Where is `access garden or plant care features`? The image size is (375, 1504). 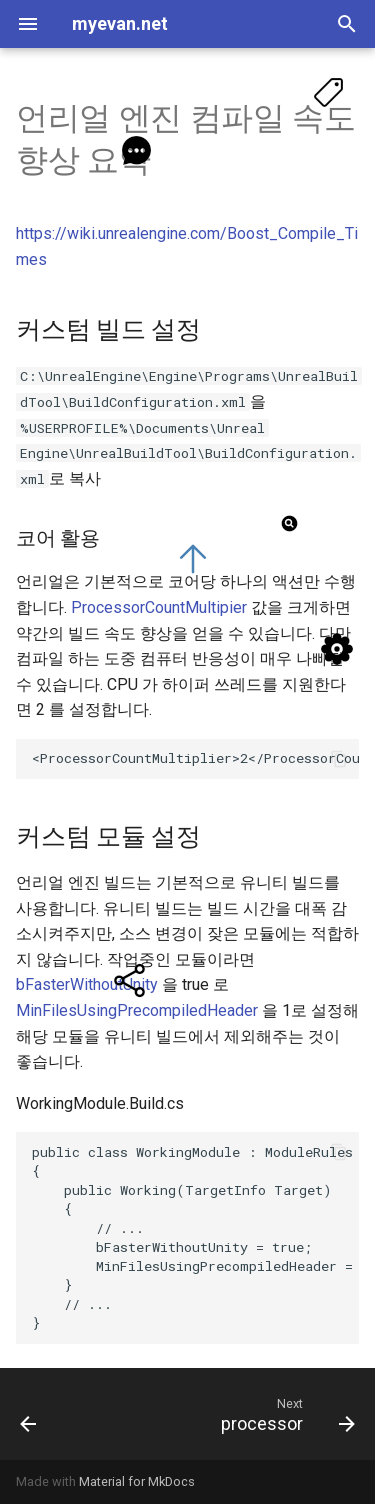
access garden or plant care features is located at coordinates (337, 649).